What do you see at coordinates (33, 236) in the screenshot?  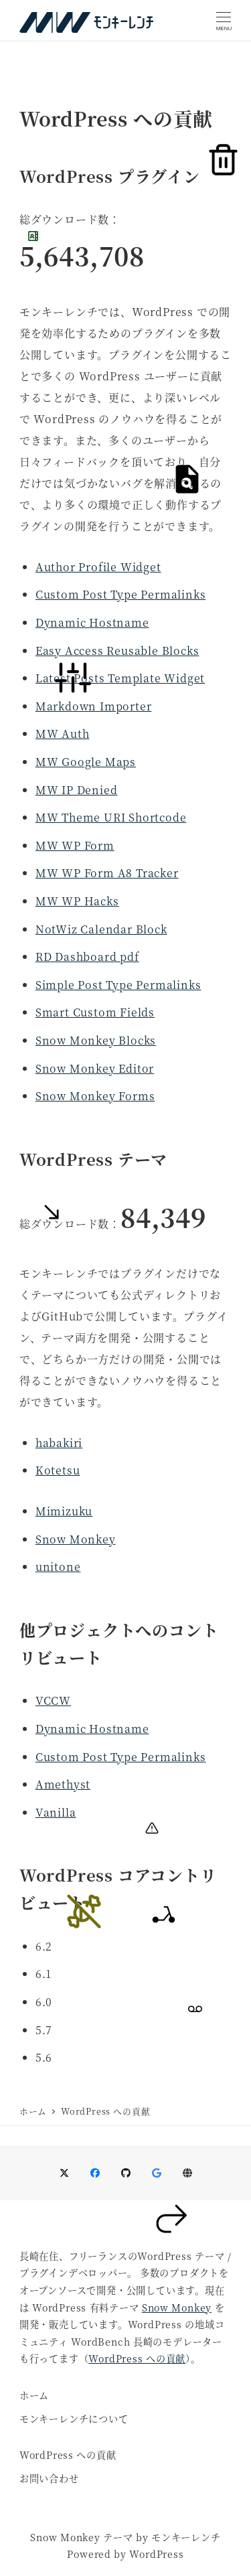 I see `open your contacts or address book` at bounding box center [33, 236].